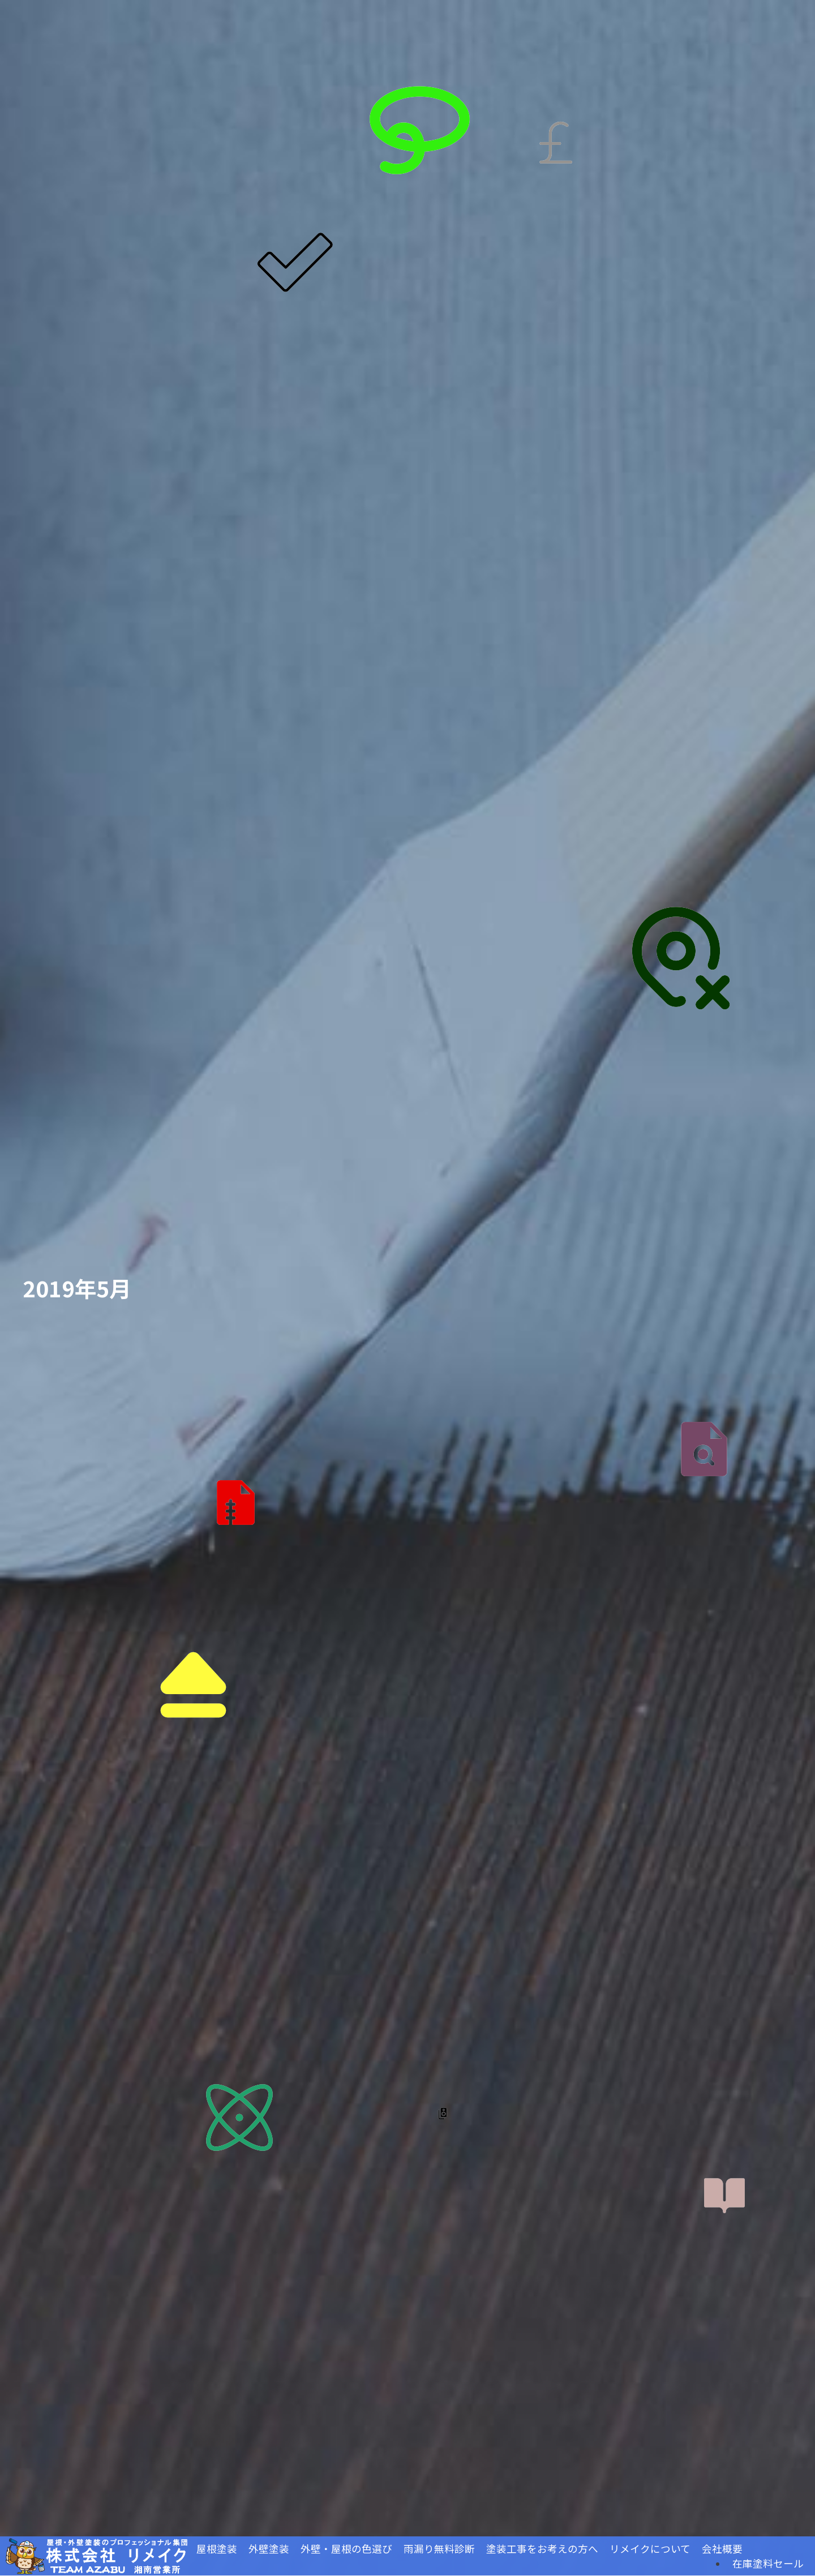  What do you see at coordinates (676, 955) in the screenshot?
I see `remove a saved location pin` at bounding box center [676, 955].